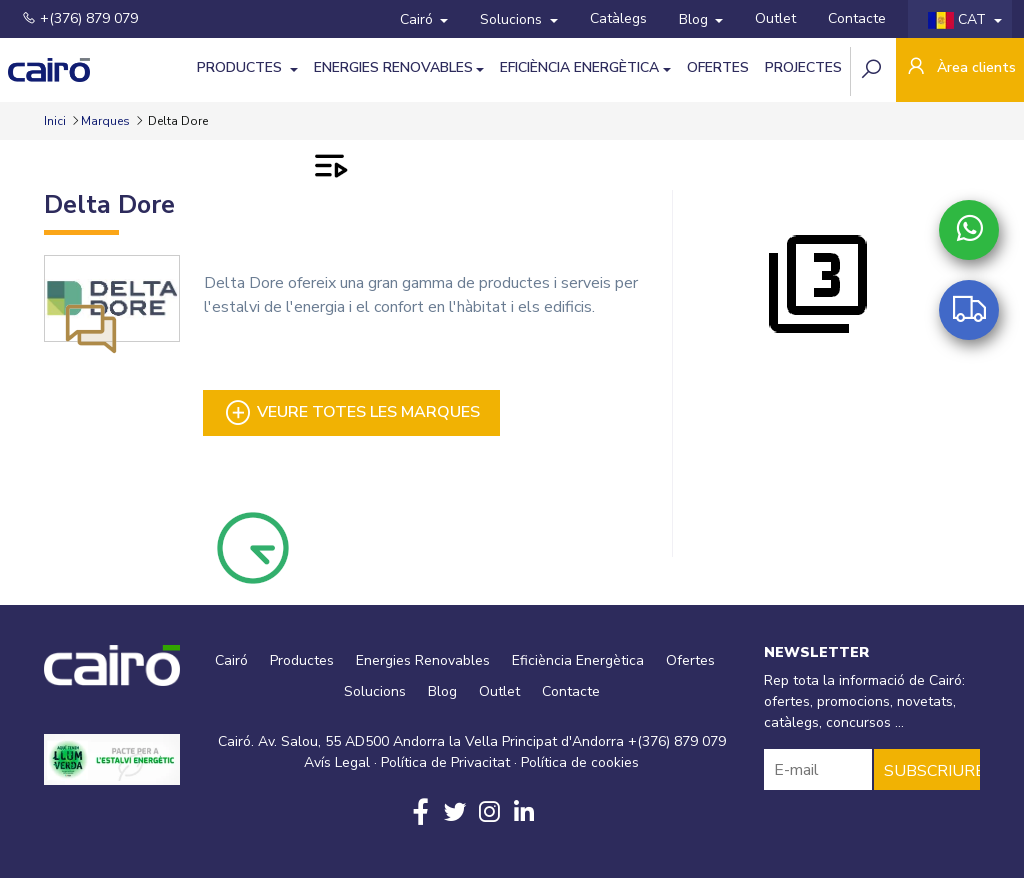  What do you see at coordinates (91, 328) in the screenshot?
I see `open your messages or conversations` at bounding box center [91, 328].